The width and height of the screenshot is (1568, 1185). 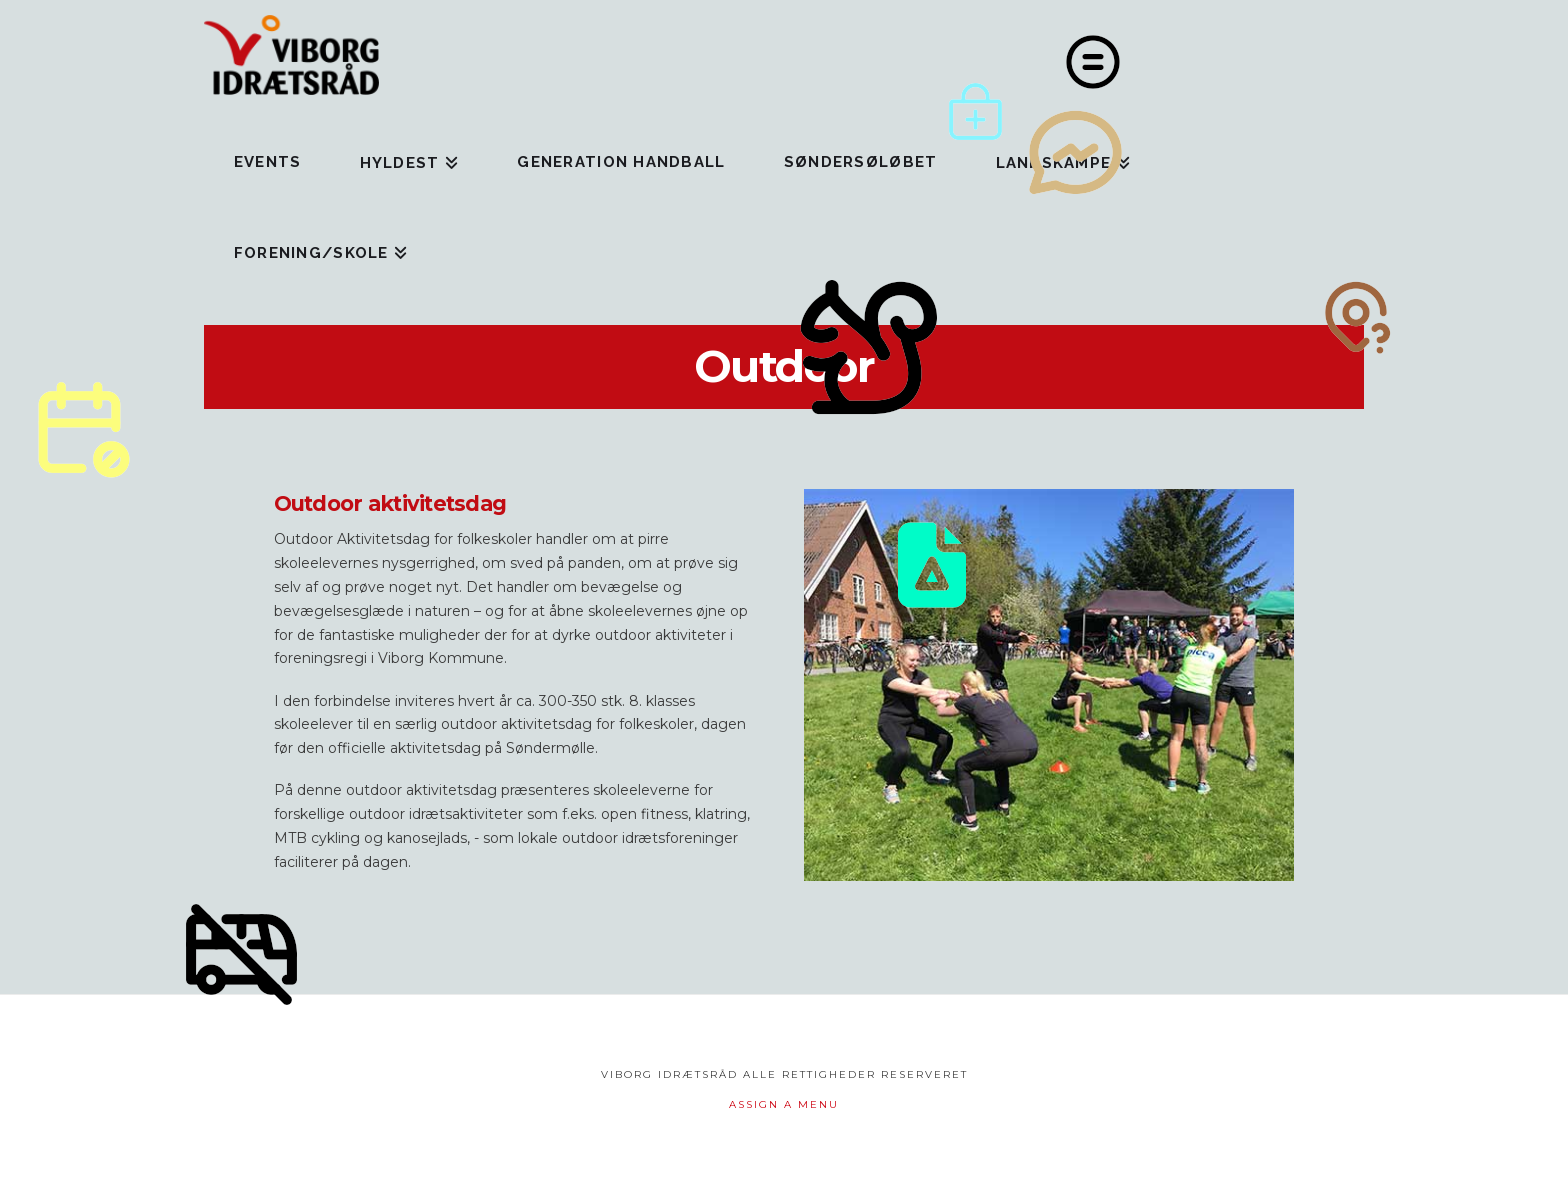 I want to click on open Facebook Messenger, so click(x=1075, y=152).